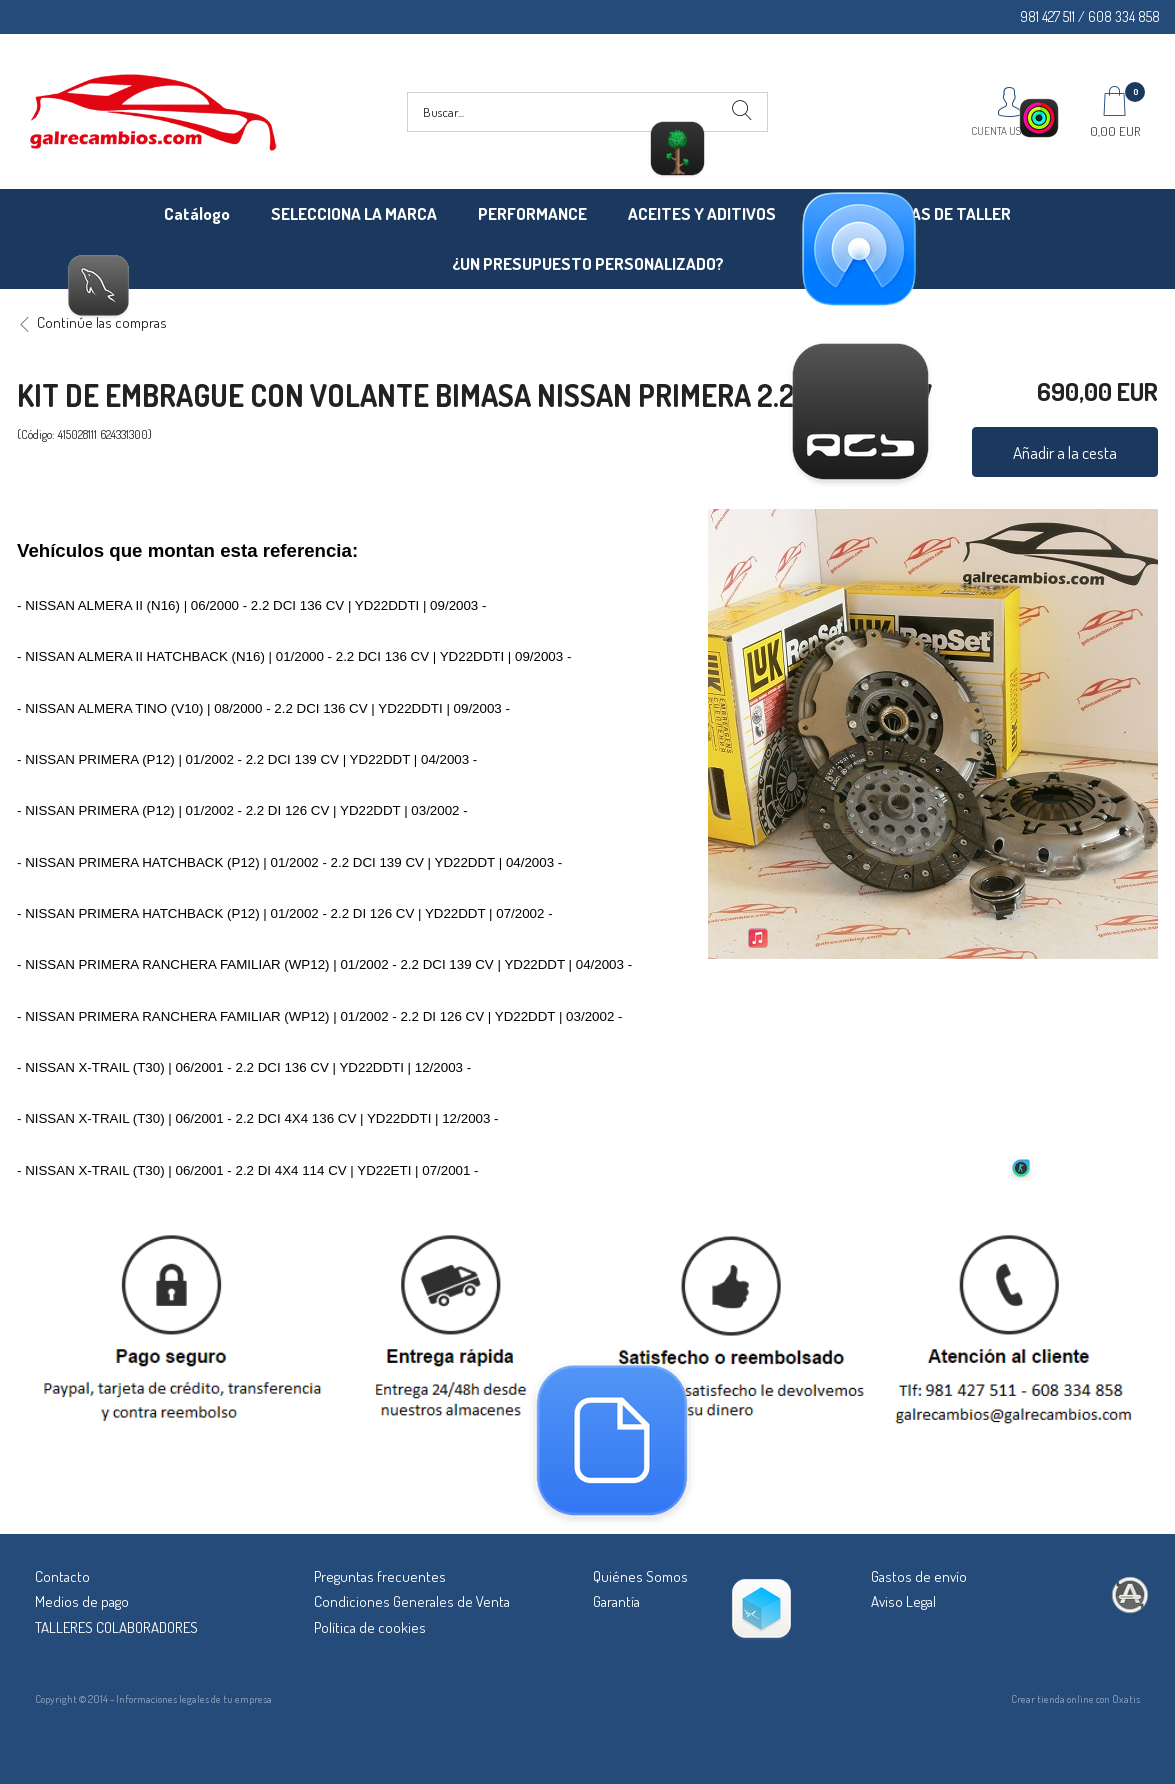 The height and width of the screenshot is (1784, 1175). What do you see at coordinates (1021, 1168) in the screenshot?
I see `open css editing application` at bounding box center [1021, 1168].